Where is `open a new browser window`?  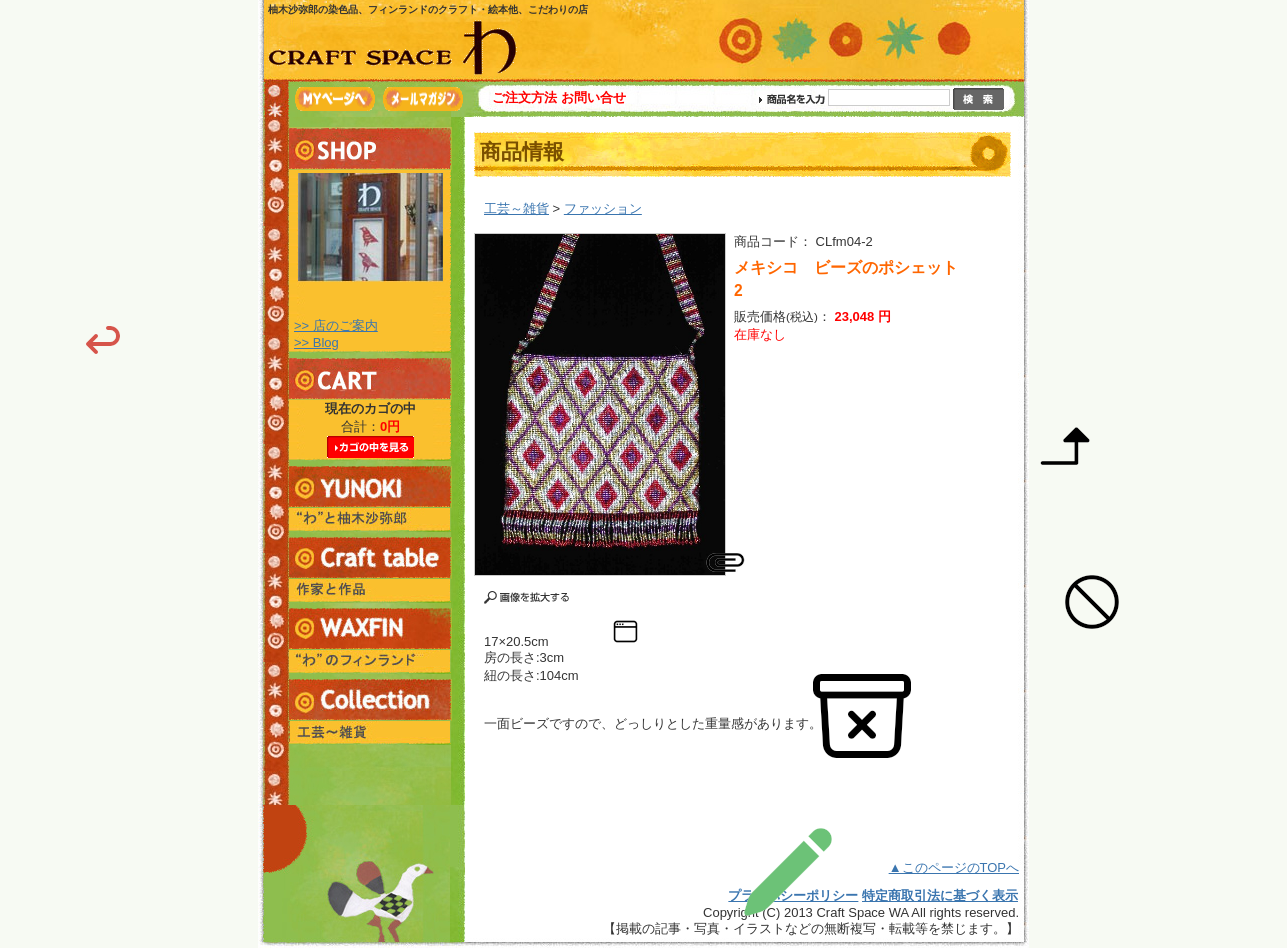
open a new browser window is located at coordinates (625, 631).